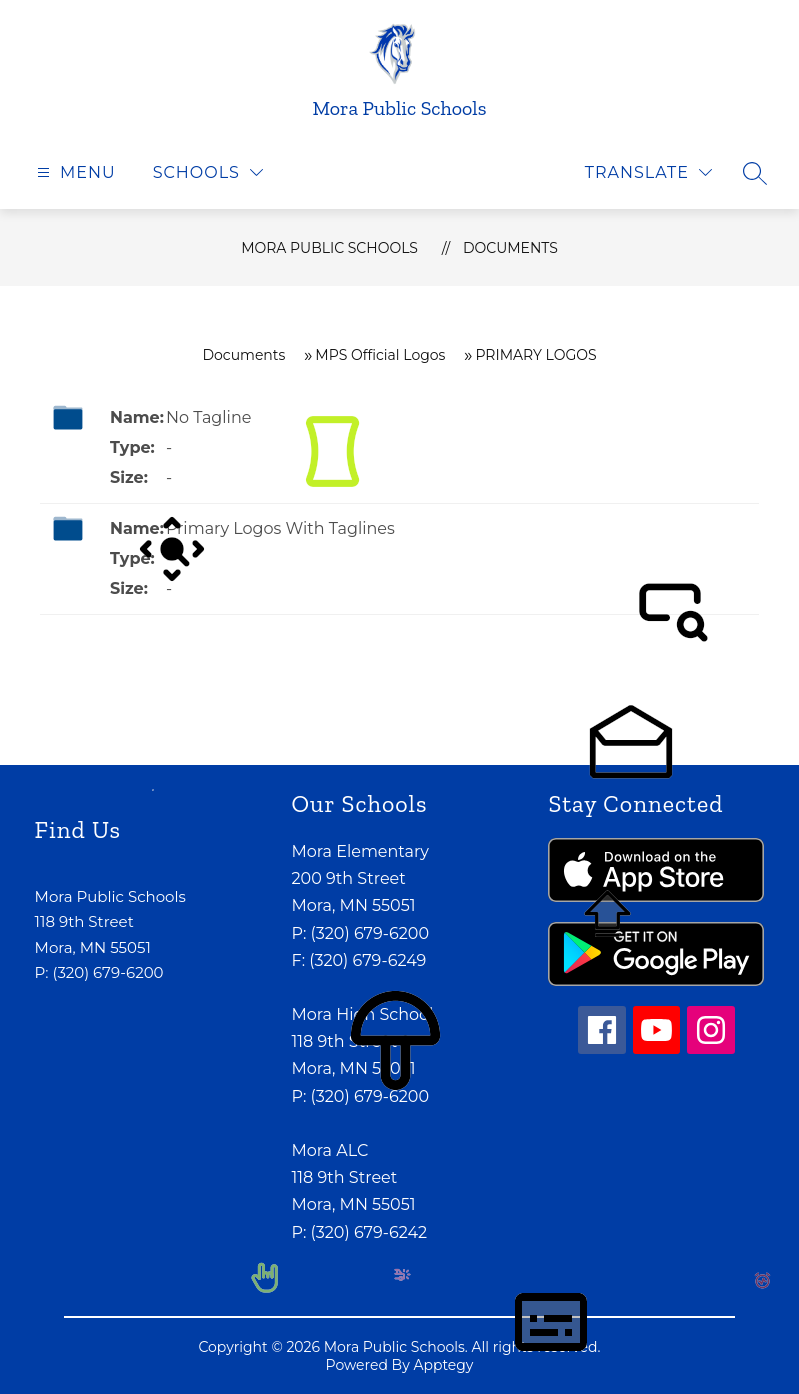  I want to click on pan and zoom controls for map or image navigation, so click(172, 549).